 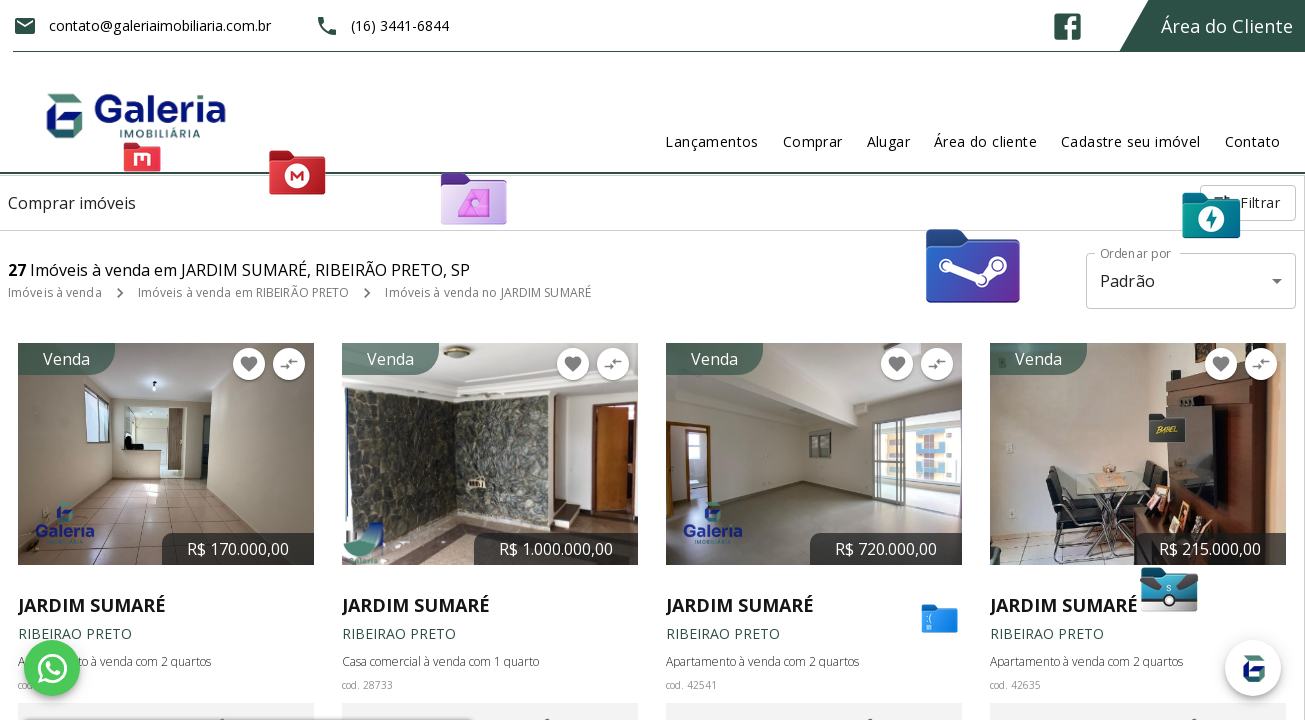 What do you see at coordinates (1211, 217) in the screenshot?
I see `open fastapi project folder` at bounding box center [1211, 217].